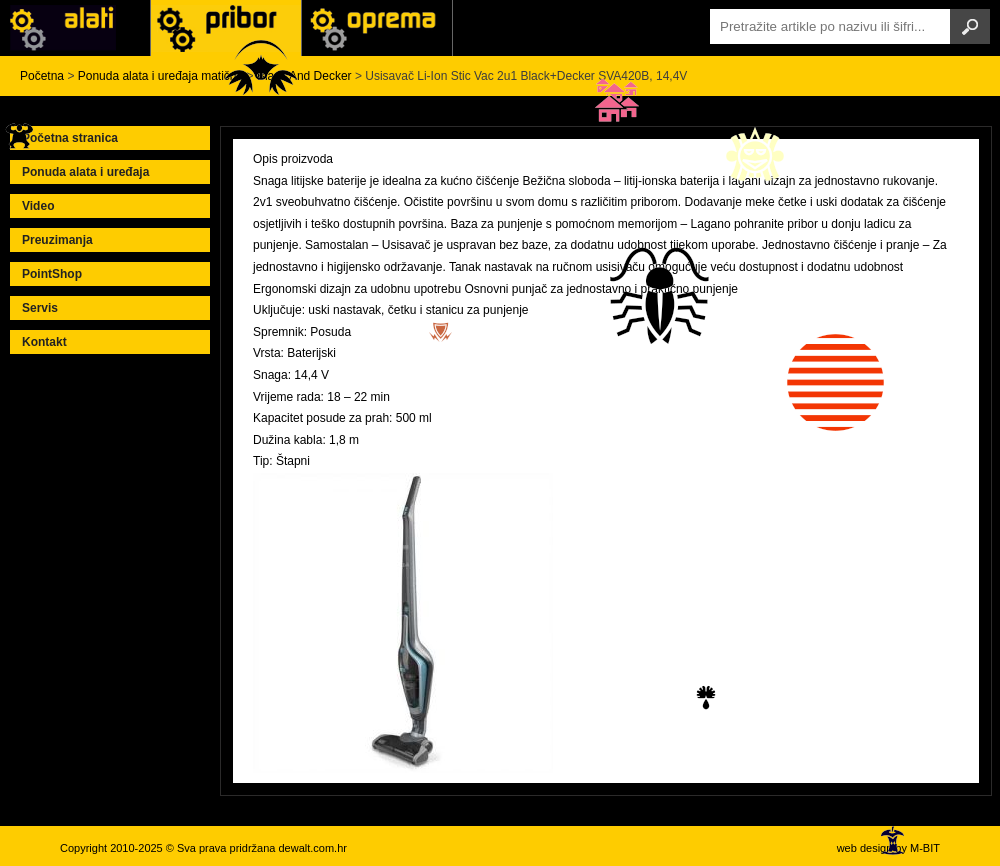 The image size is (1000, 866). What do you see at coordinates (261, 63) in the screenshot?
I see `mole character or creature in a game` at bounding box center [261, 63].